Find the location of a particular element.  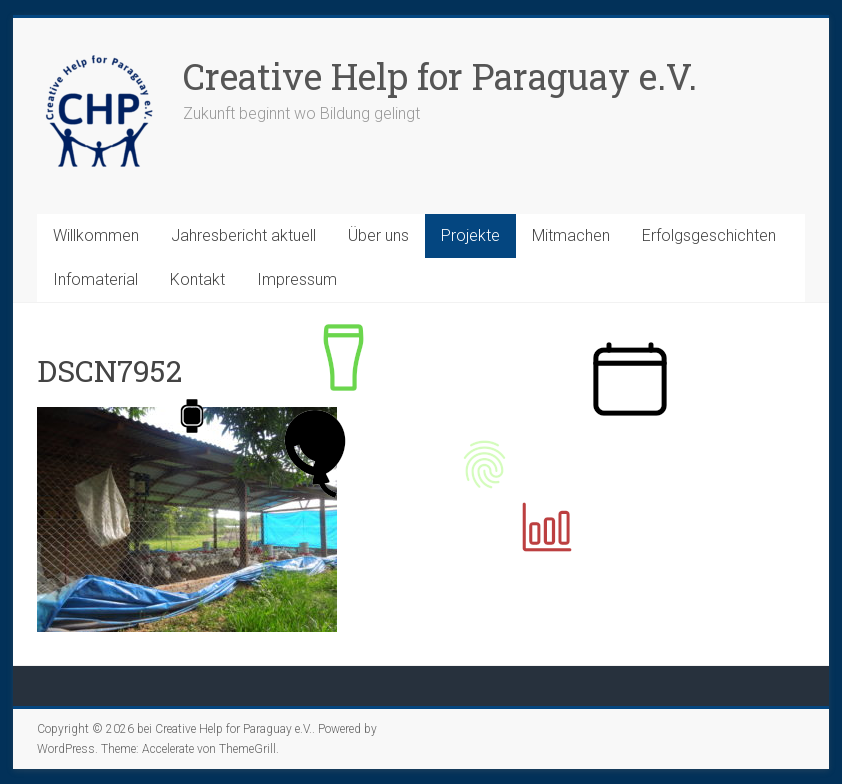

view analytics or statistics is located at coordinates (547, 527).